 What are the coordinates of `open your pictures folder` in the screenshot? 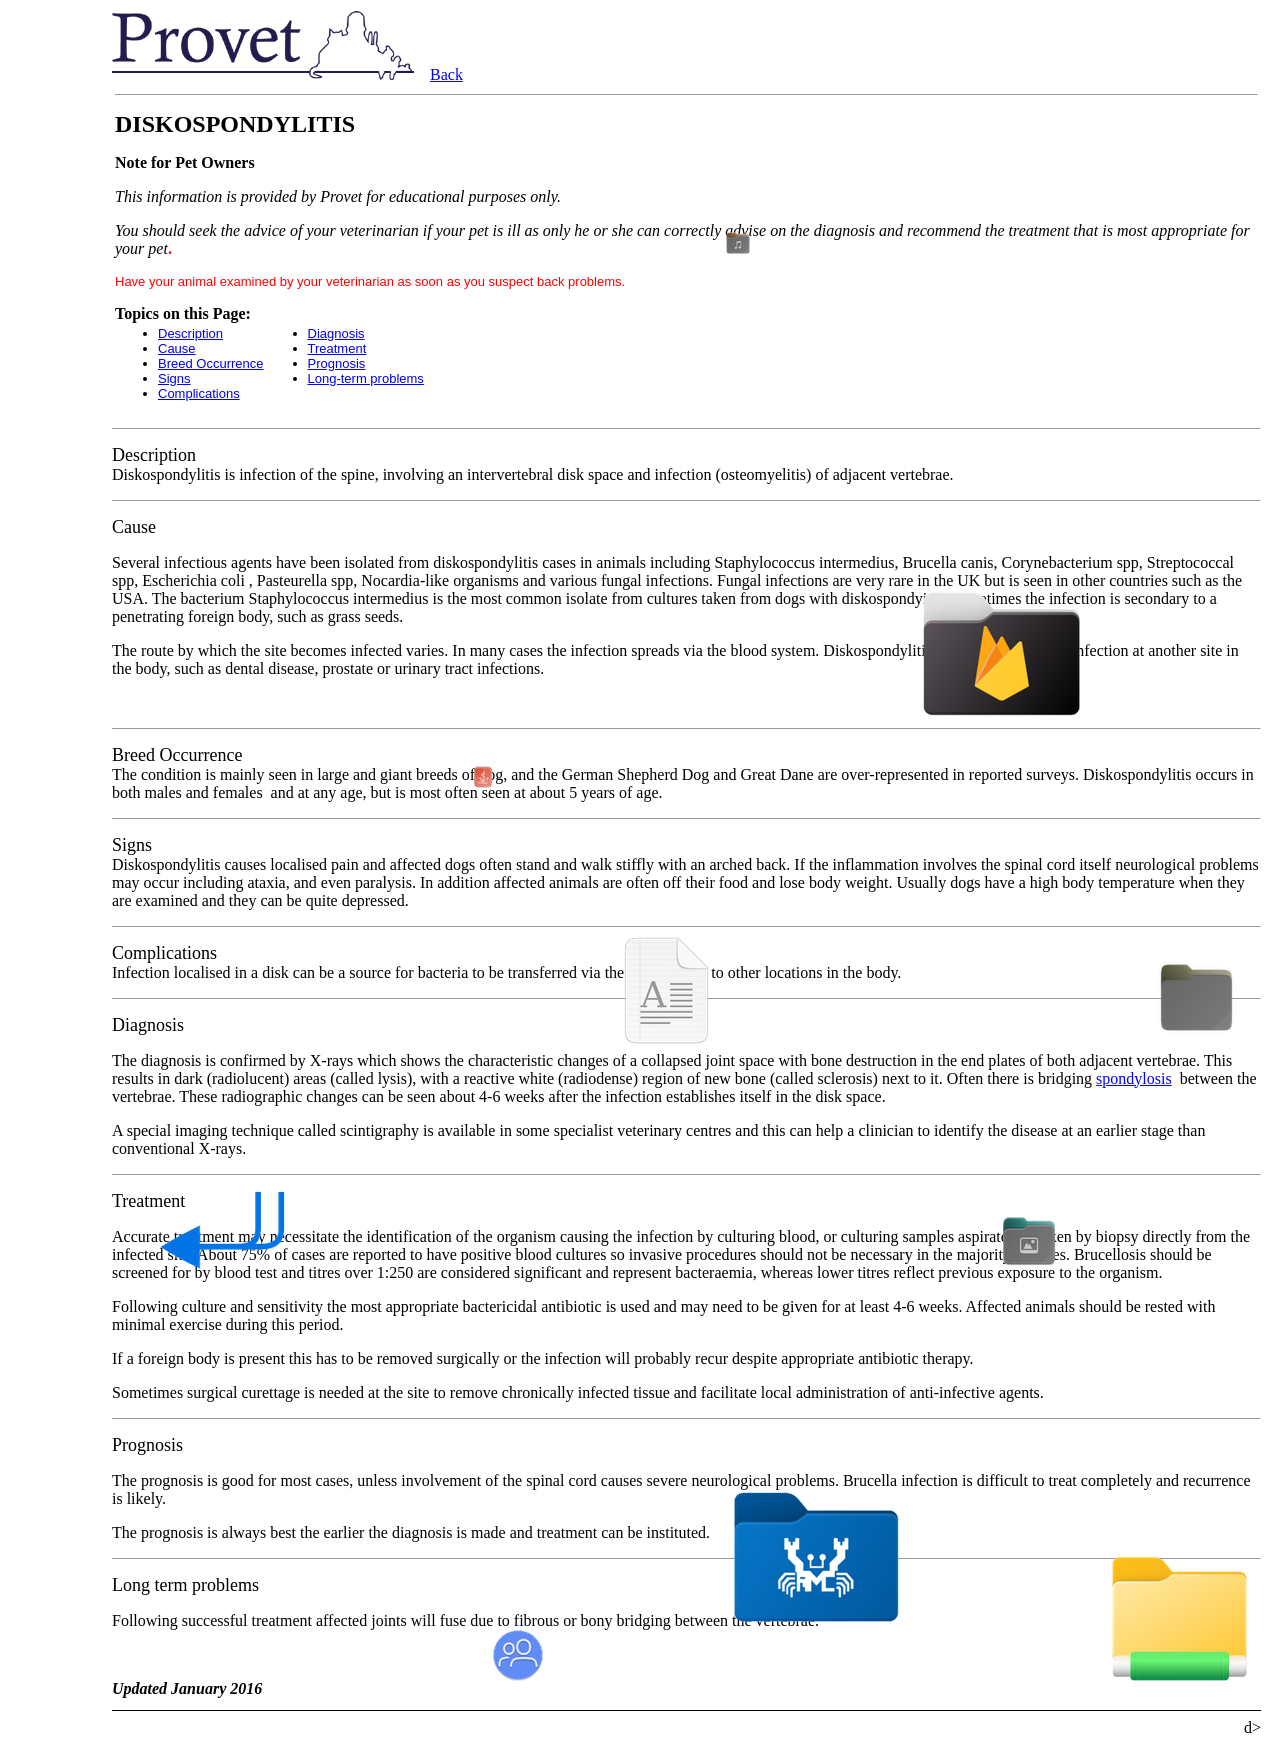 It's located at (1029, 1241).